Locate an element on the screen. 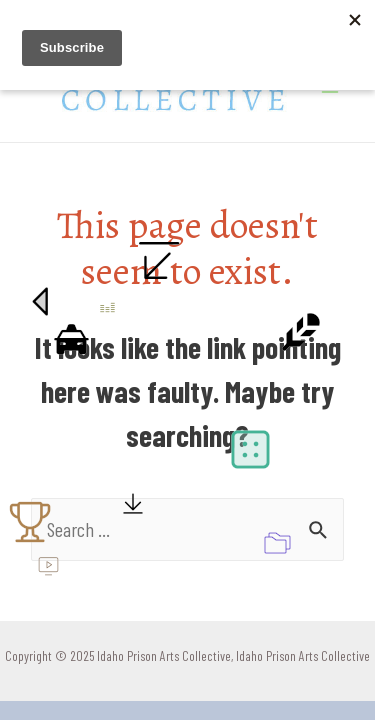 Image resolution: width=375 pixels, height=720 pixels. represents a dice roll result of four is located at coordinates (250, 449).